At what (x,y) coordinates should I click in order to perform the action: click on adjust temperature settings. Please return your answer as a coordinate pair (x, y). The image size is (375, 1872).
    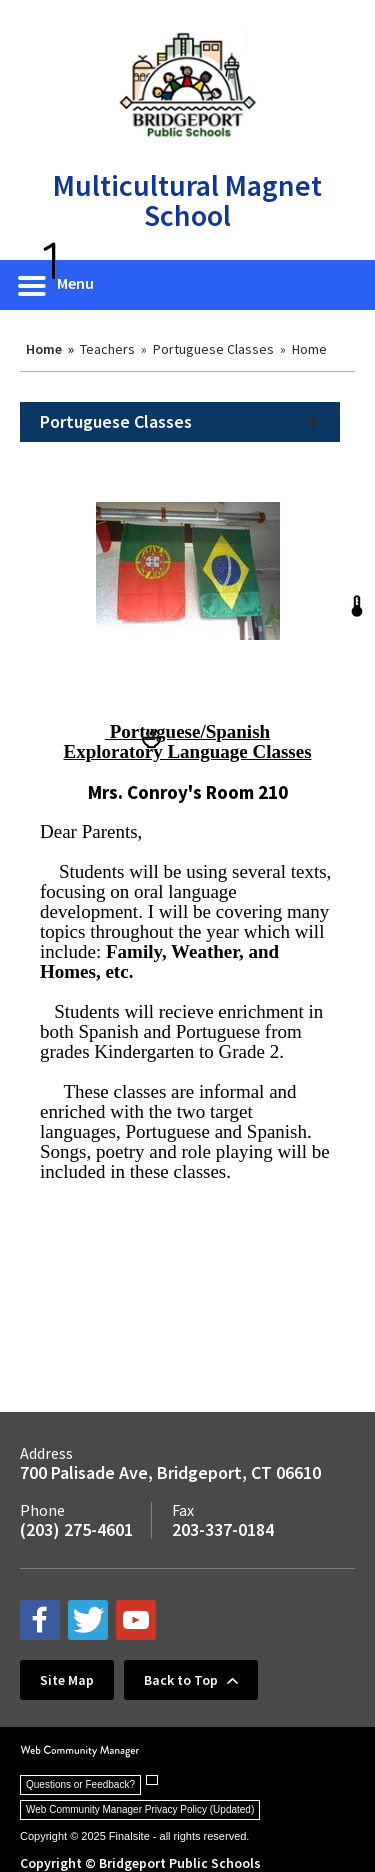
    Looking at the image, I should click on (357, 606).